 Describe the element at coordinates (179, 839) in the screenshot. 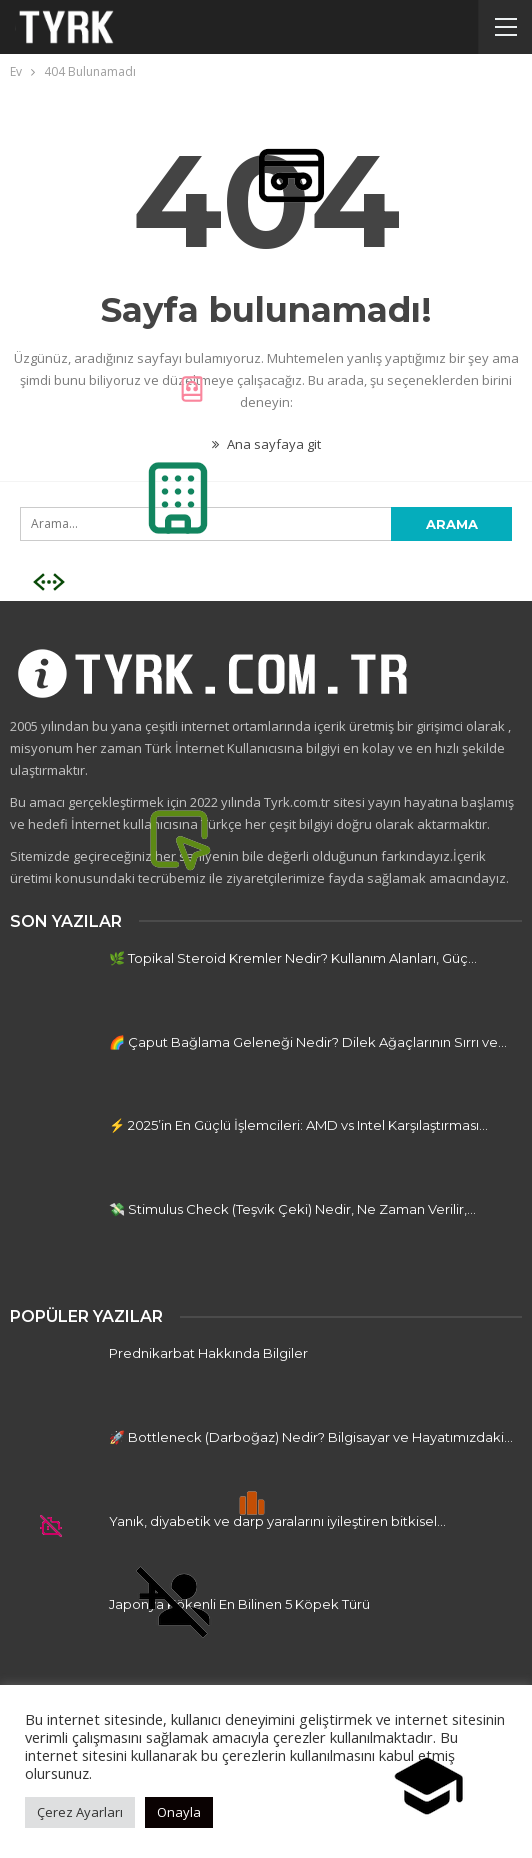

I see `select or interact with an element` at that location.